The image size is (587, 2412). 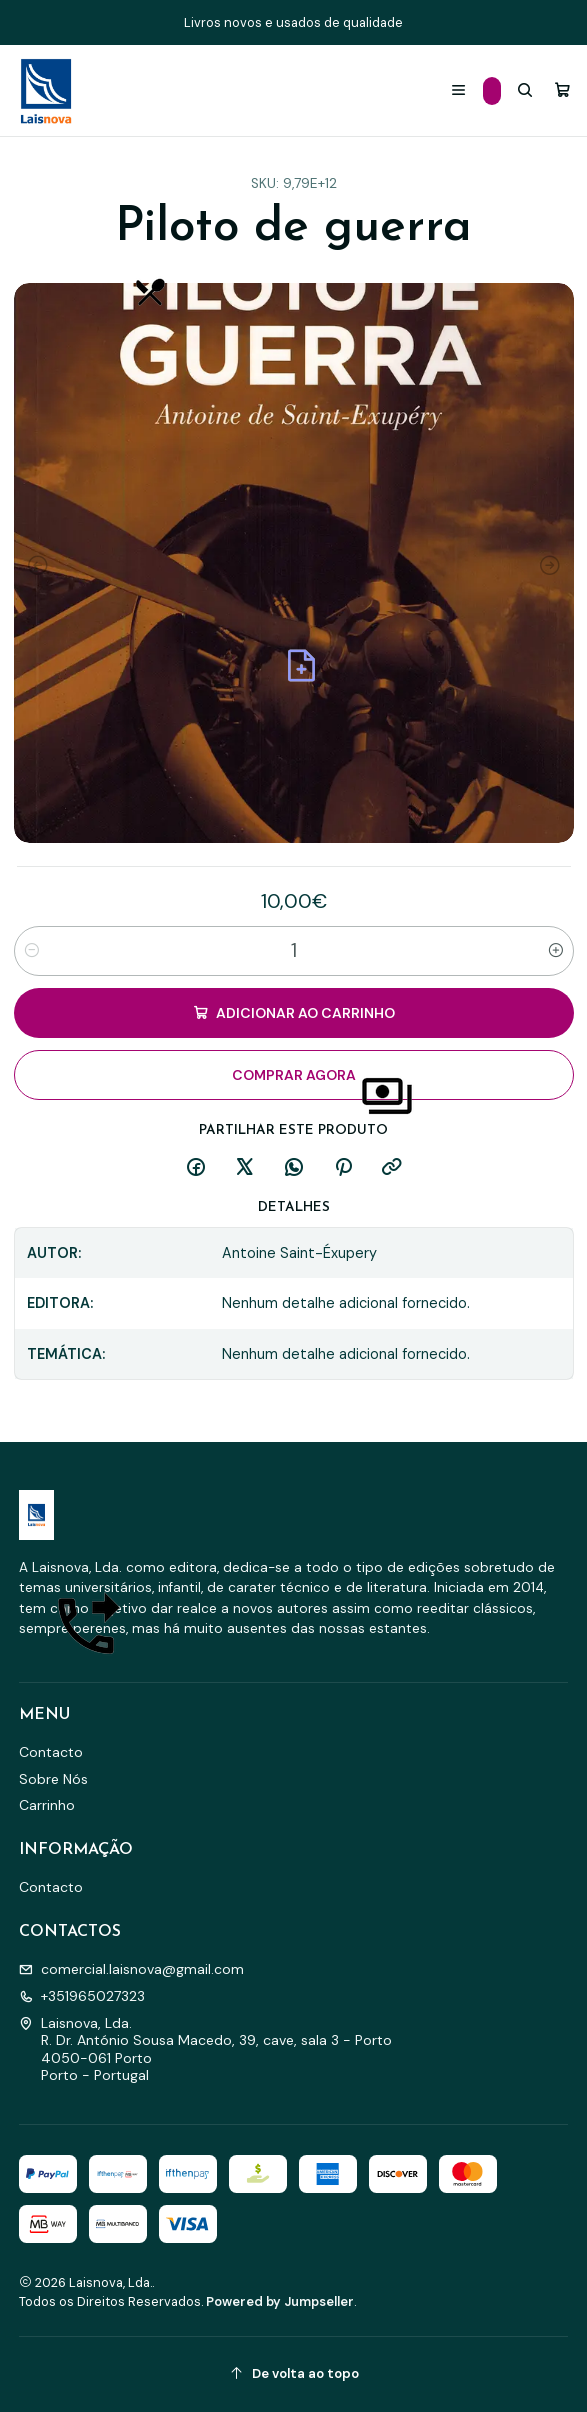 I want to click on find nearby restaurants, so click(x=150, y=292).